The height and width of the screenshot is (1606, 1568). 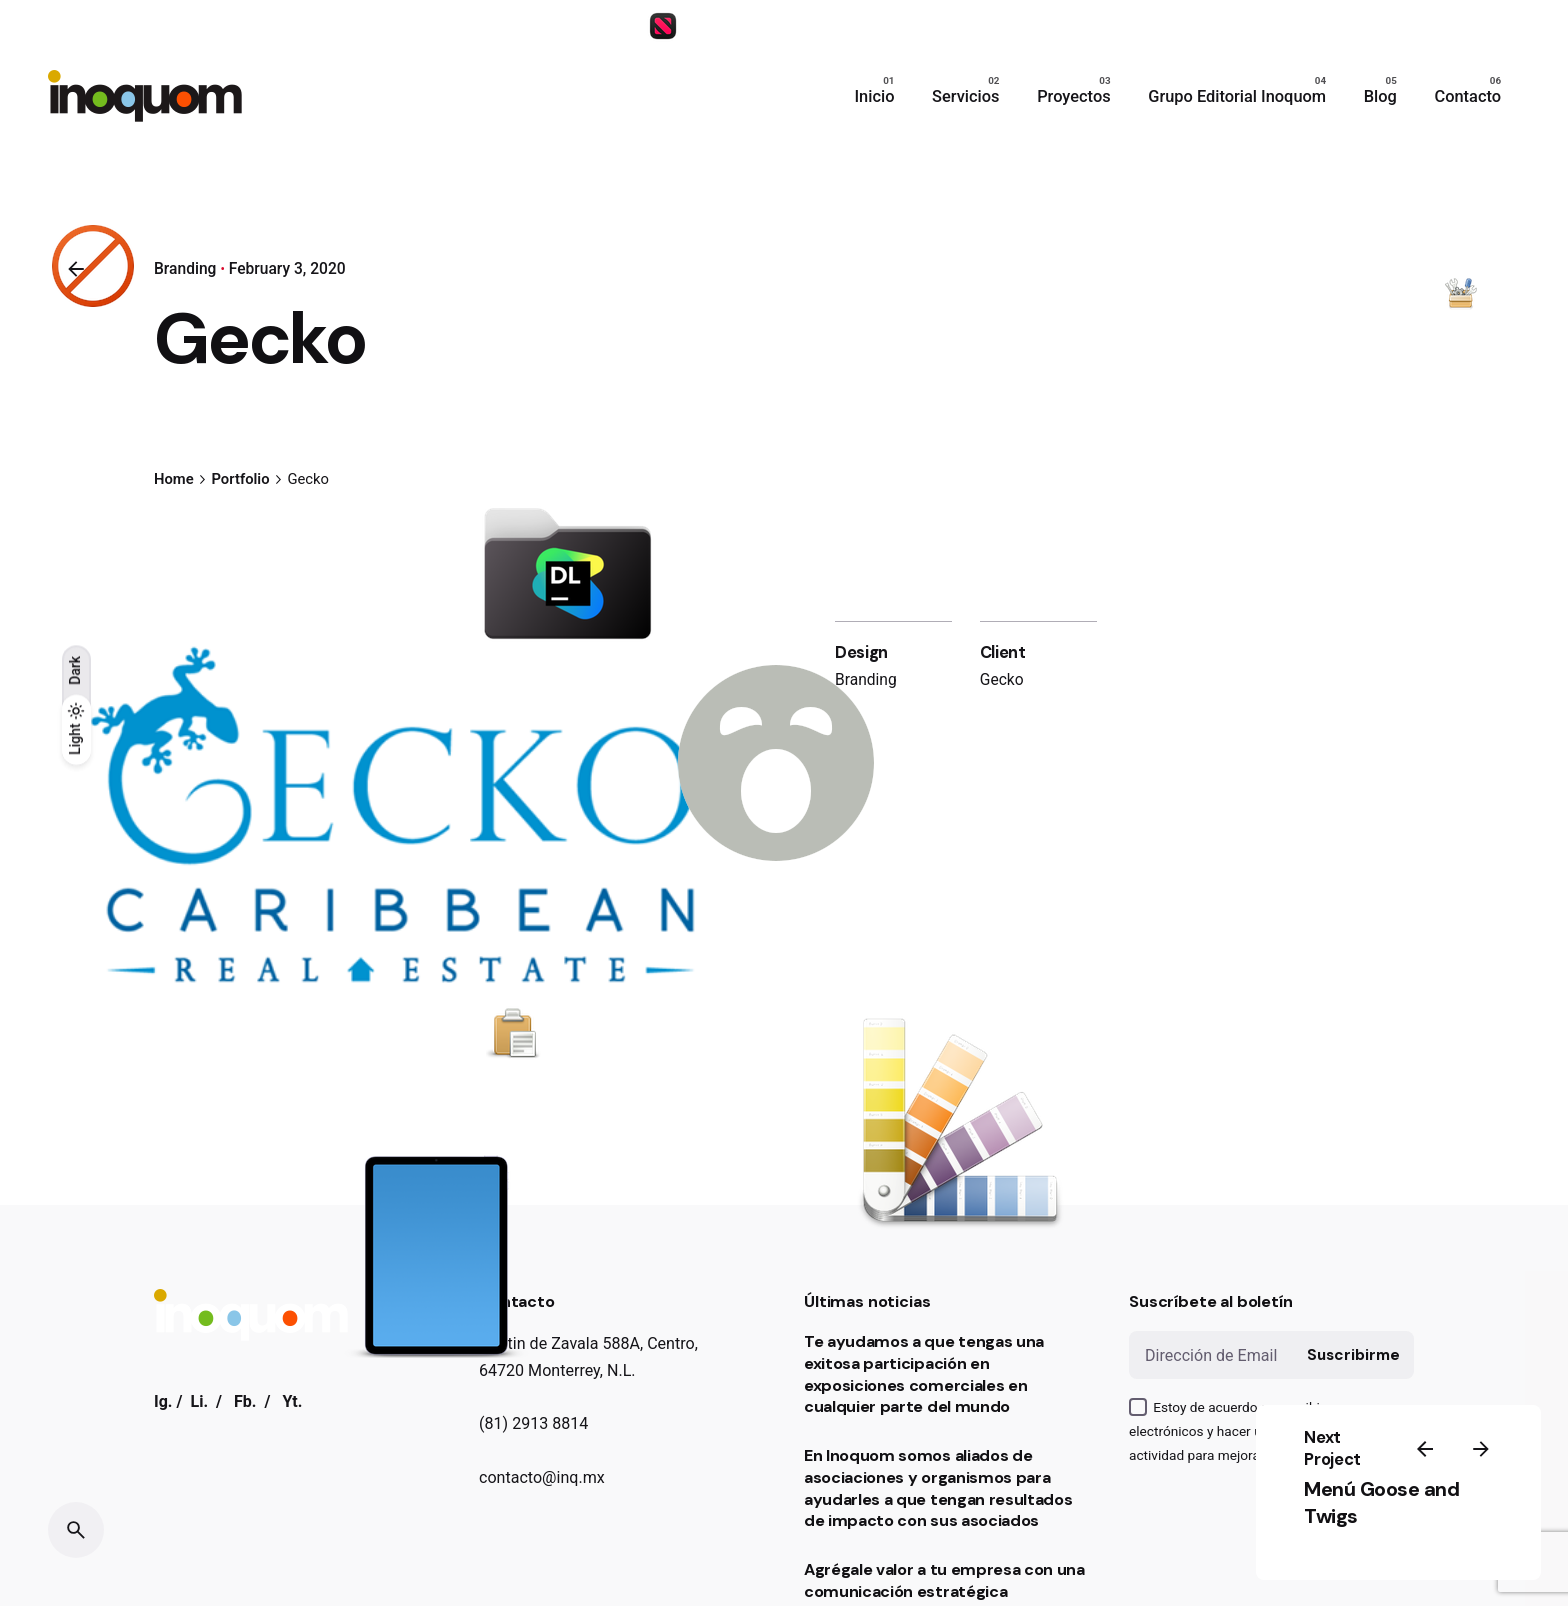 What do you see at coordinates (436, 1257) in the screenshot?
I see `iPad Air device in connected devices list` at bounding box center [436, 1257].